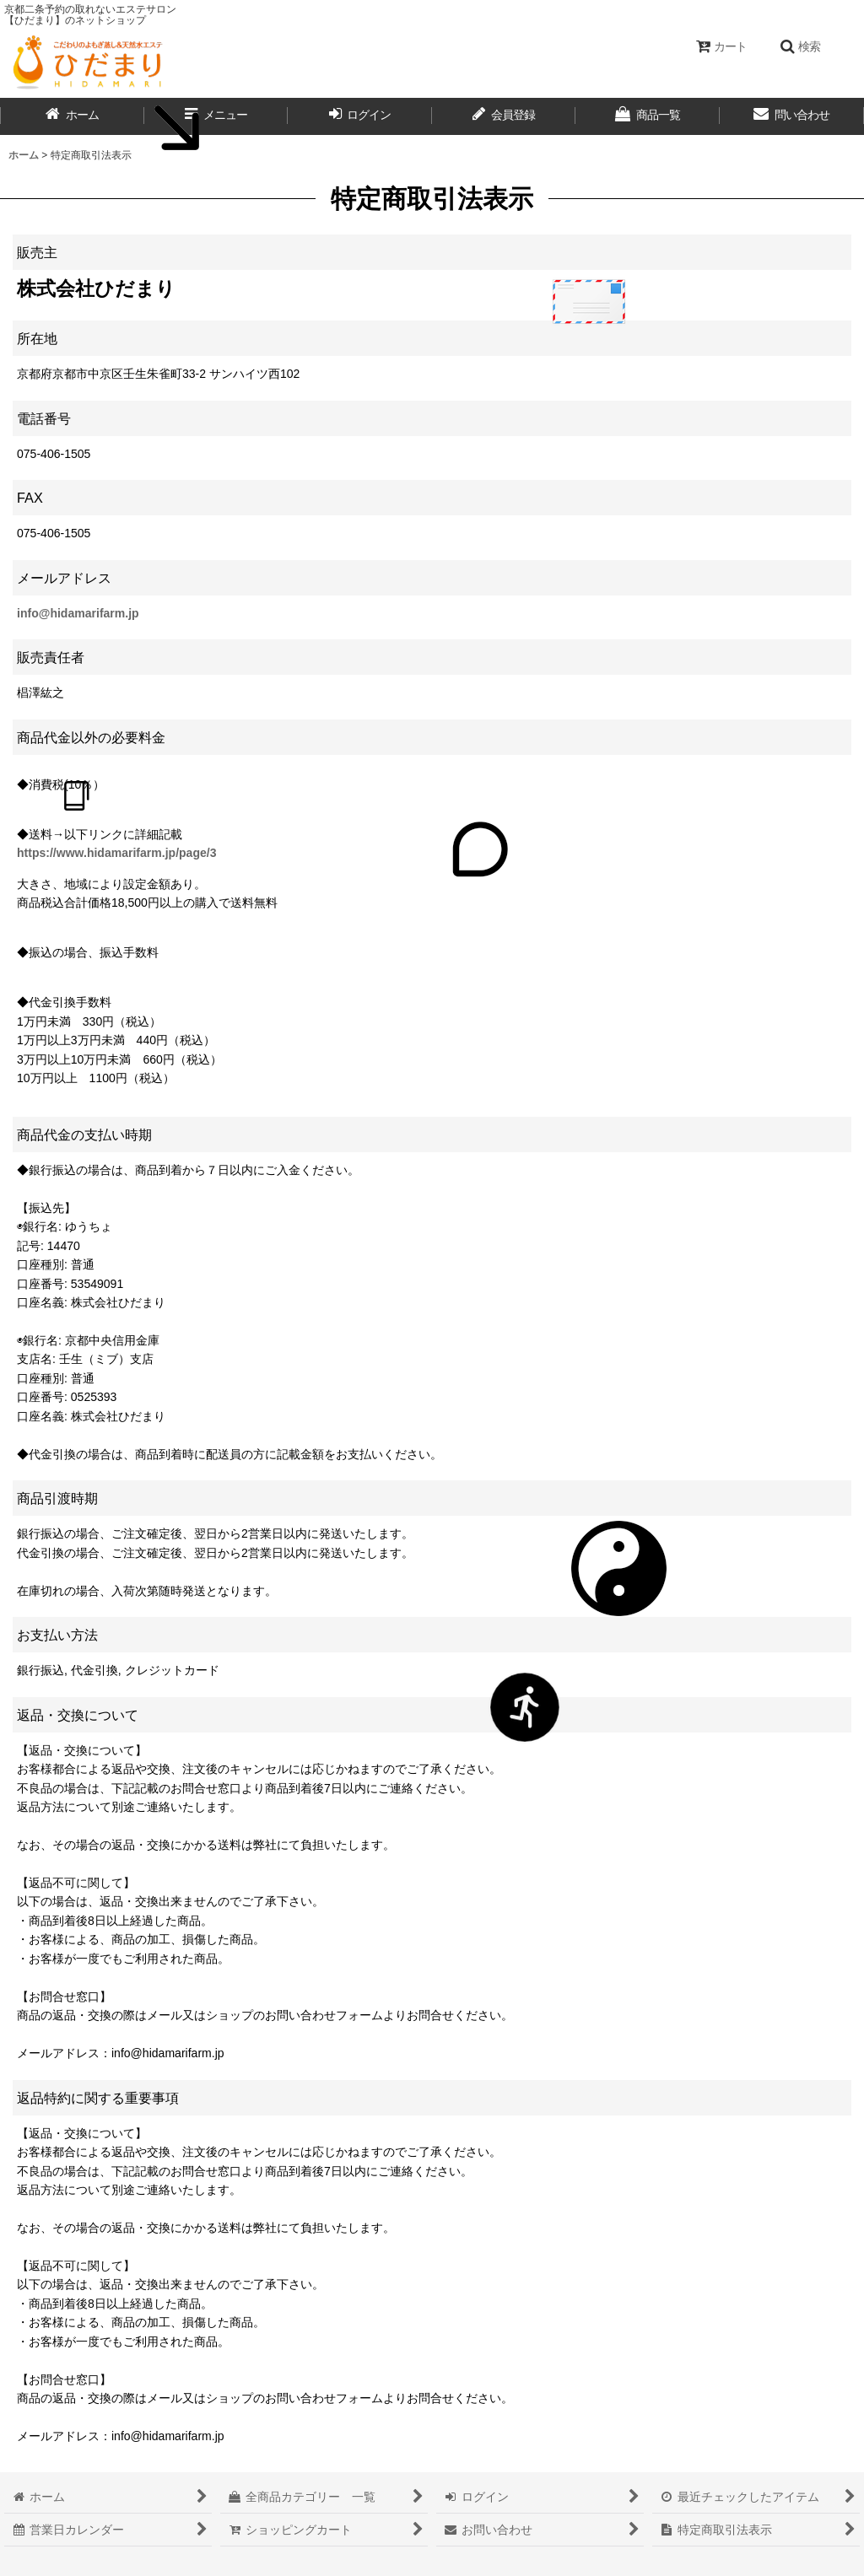 Image resolution: width=864 pixels, height=2576 pixels. What do you see at coordinates (75, 795) in the screenshot?
I see `view towel or linen amenities` at bounding box center [75, 795].